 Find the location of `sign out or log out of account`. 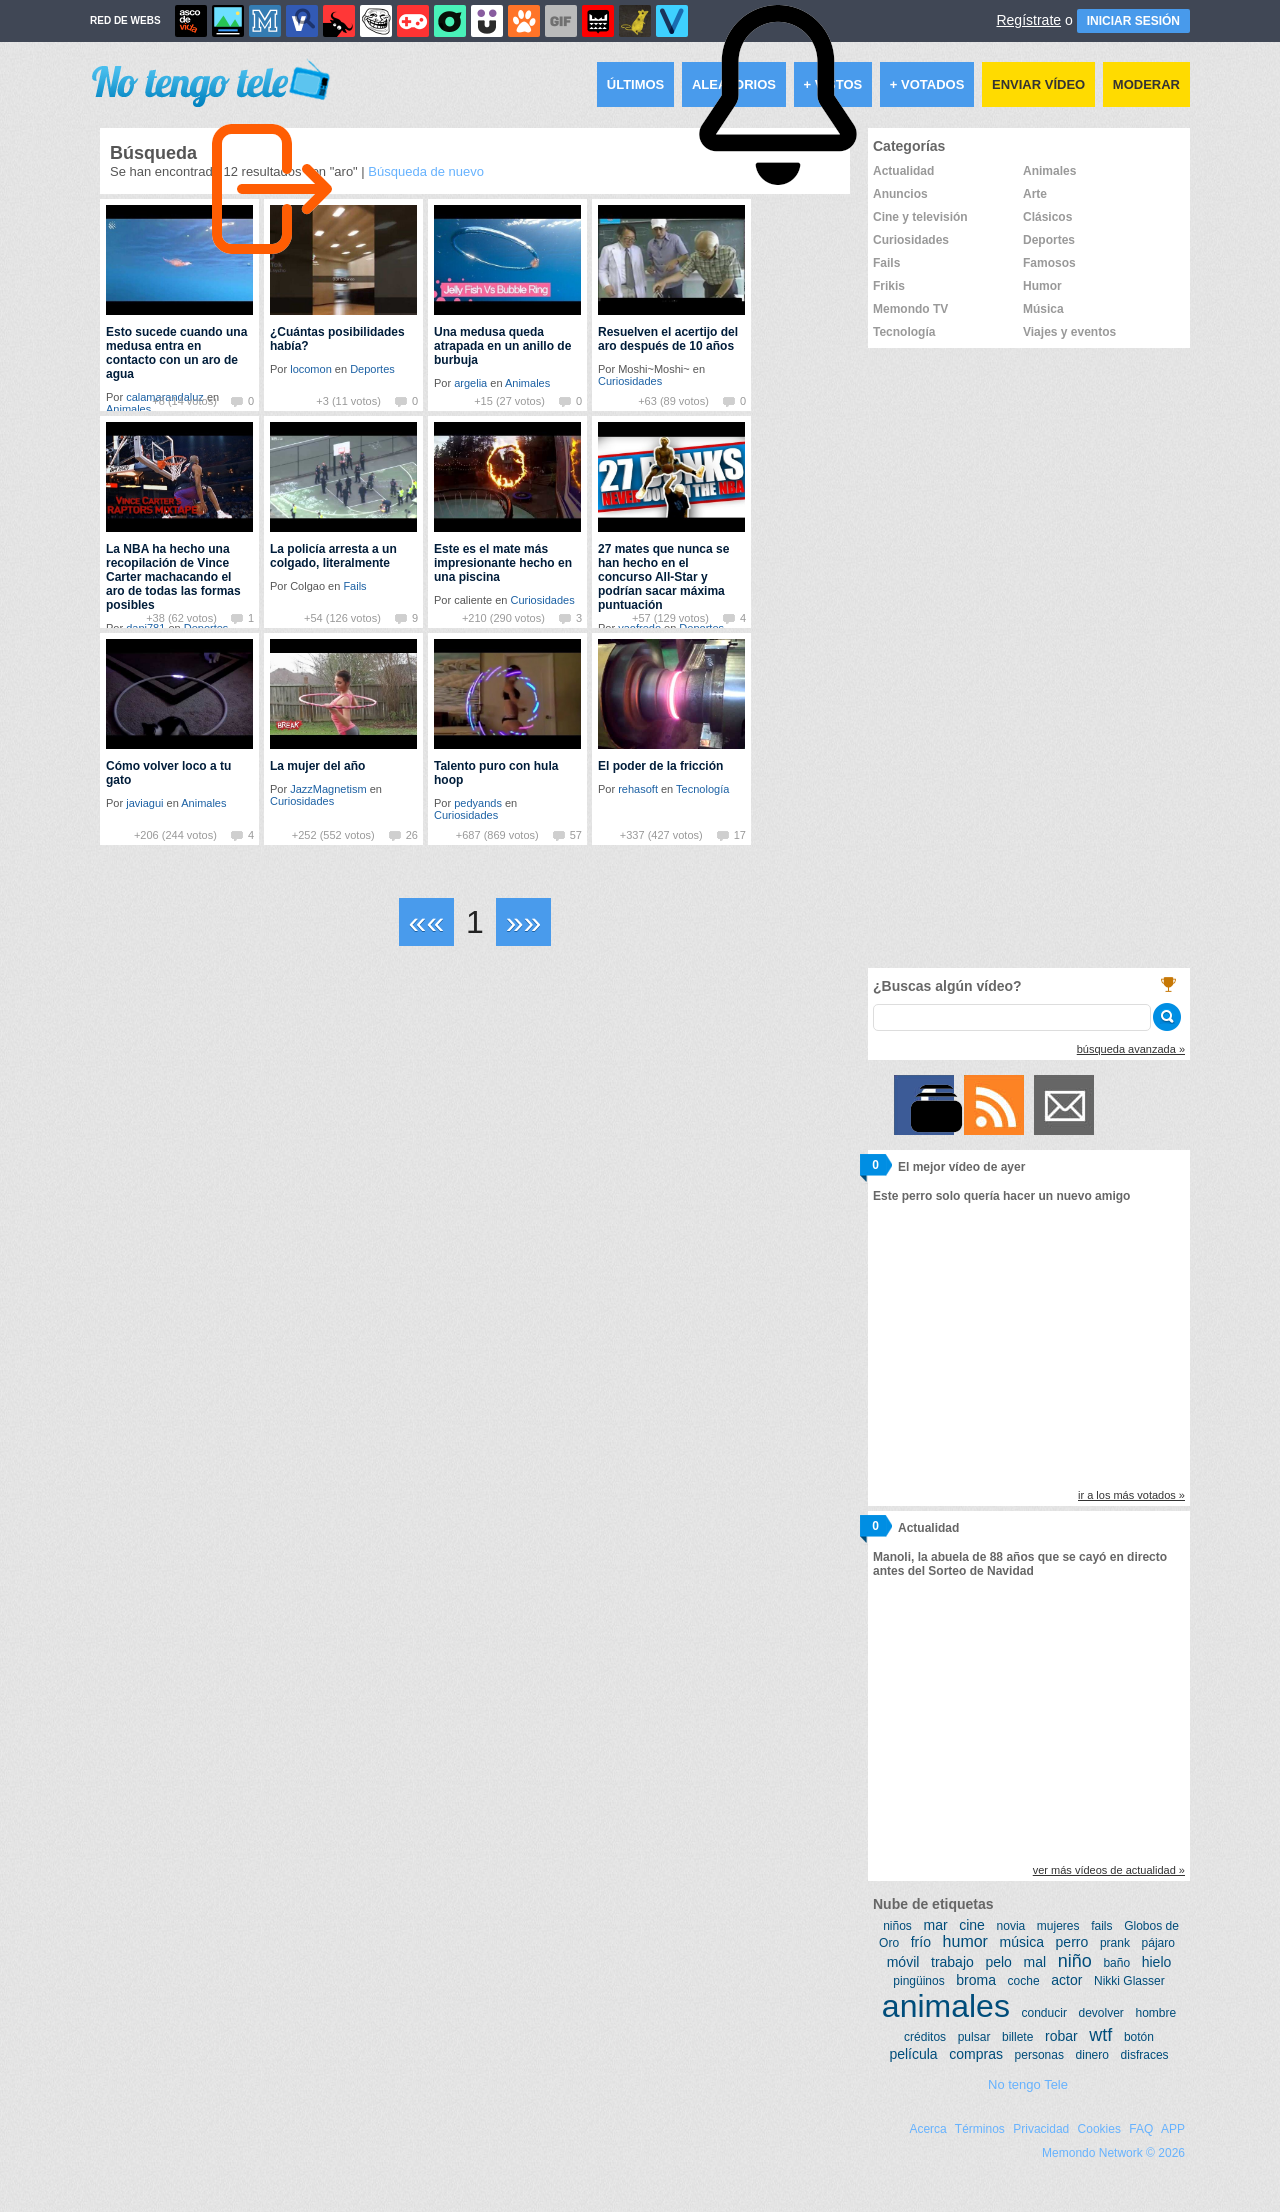

sign out or log out of account is located at coordinates (262, 189).